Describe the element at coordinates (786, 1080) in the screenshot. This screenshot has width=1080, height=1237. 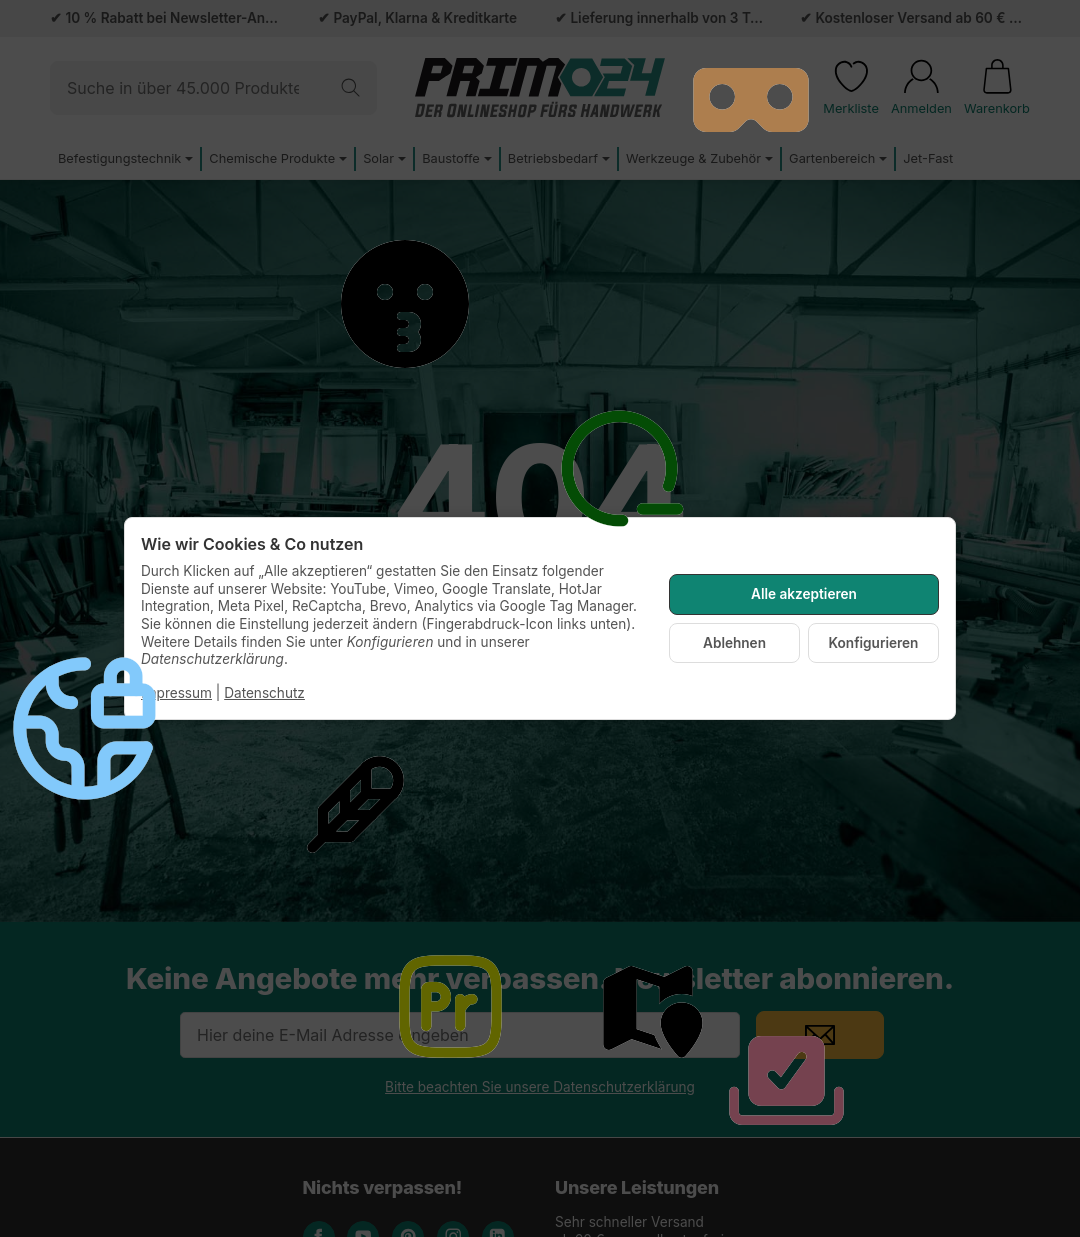
I see `cast a vote or submit approval` at that location.